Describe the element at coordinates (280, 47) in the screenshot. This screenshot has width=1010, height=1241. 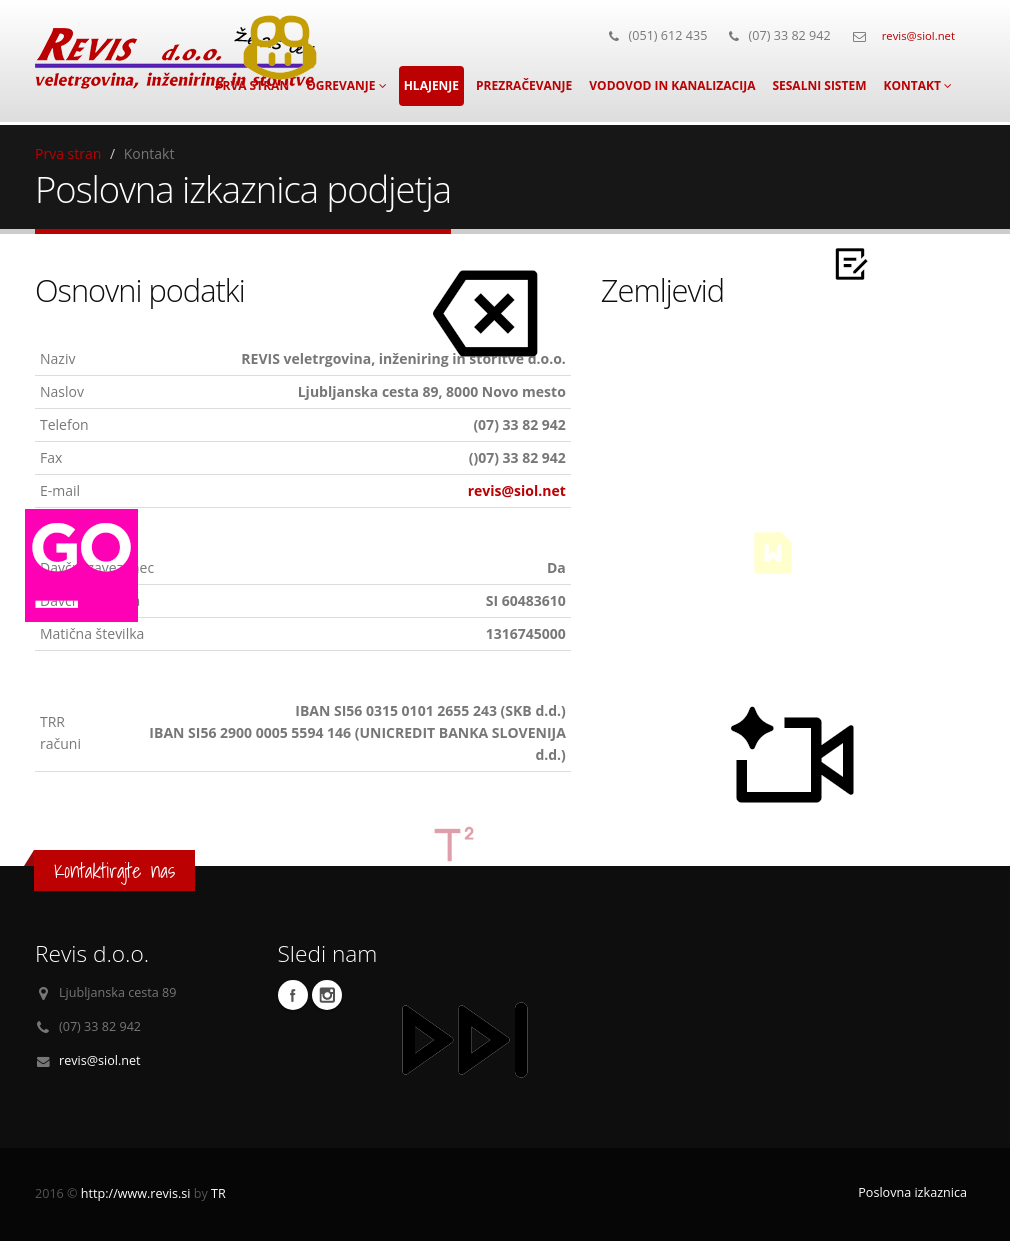
I see `open microsoft copilot` at that location.